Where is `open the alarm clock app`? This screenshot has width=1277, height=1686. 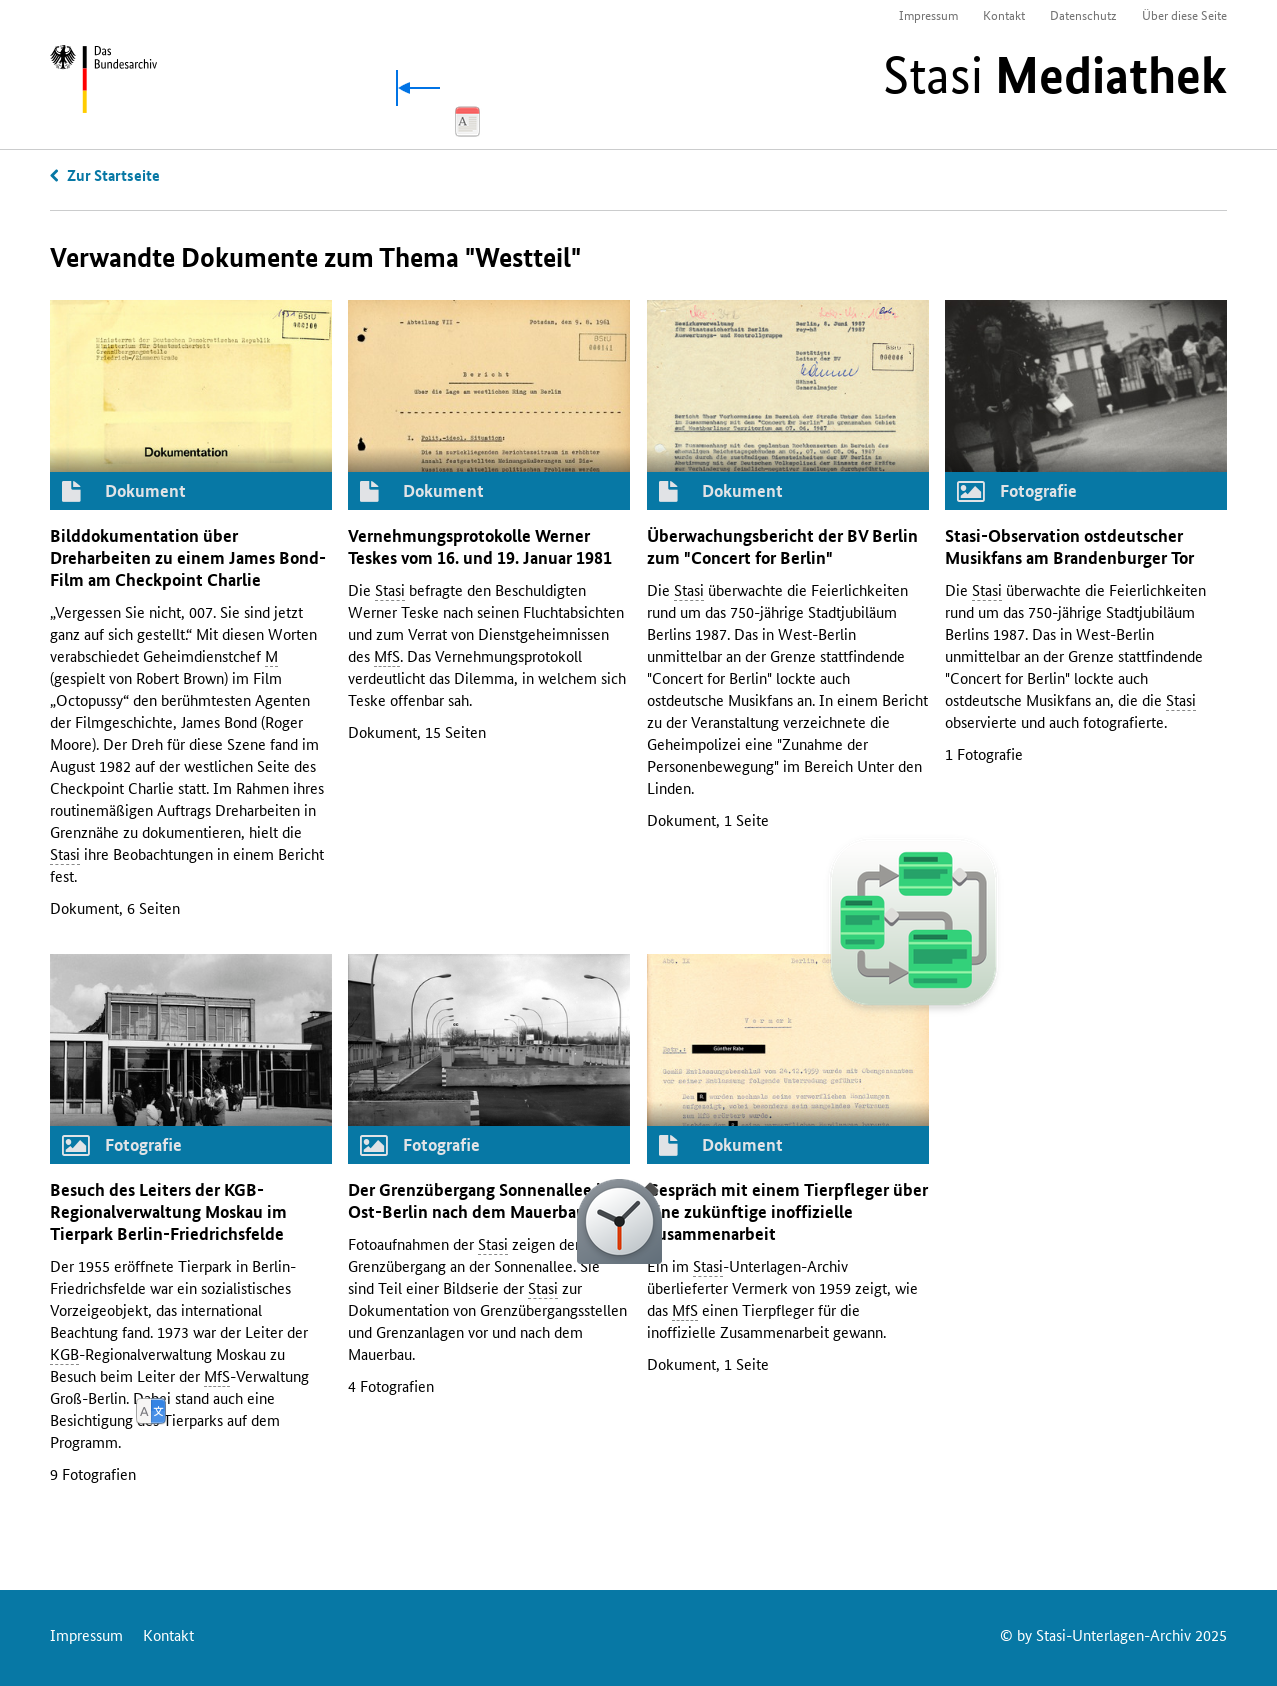
open the alarm clock app is located at coordinates (619, 1221).